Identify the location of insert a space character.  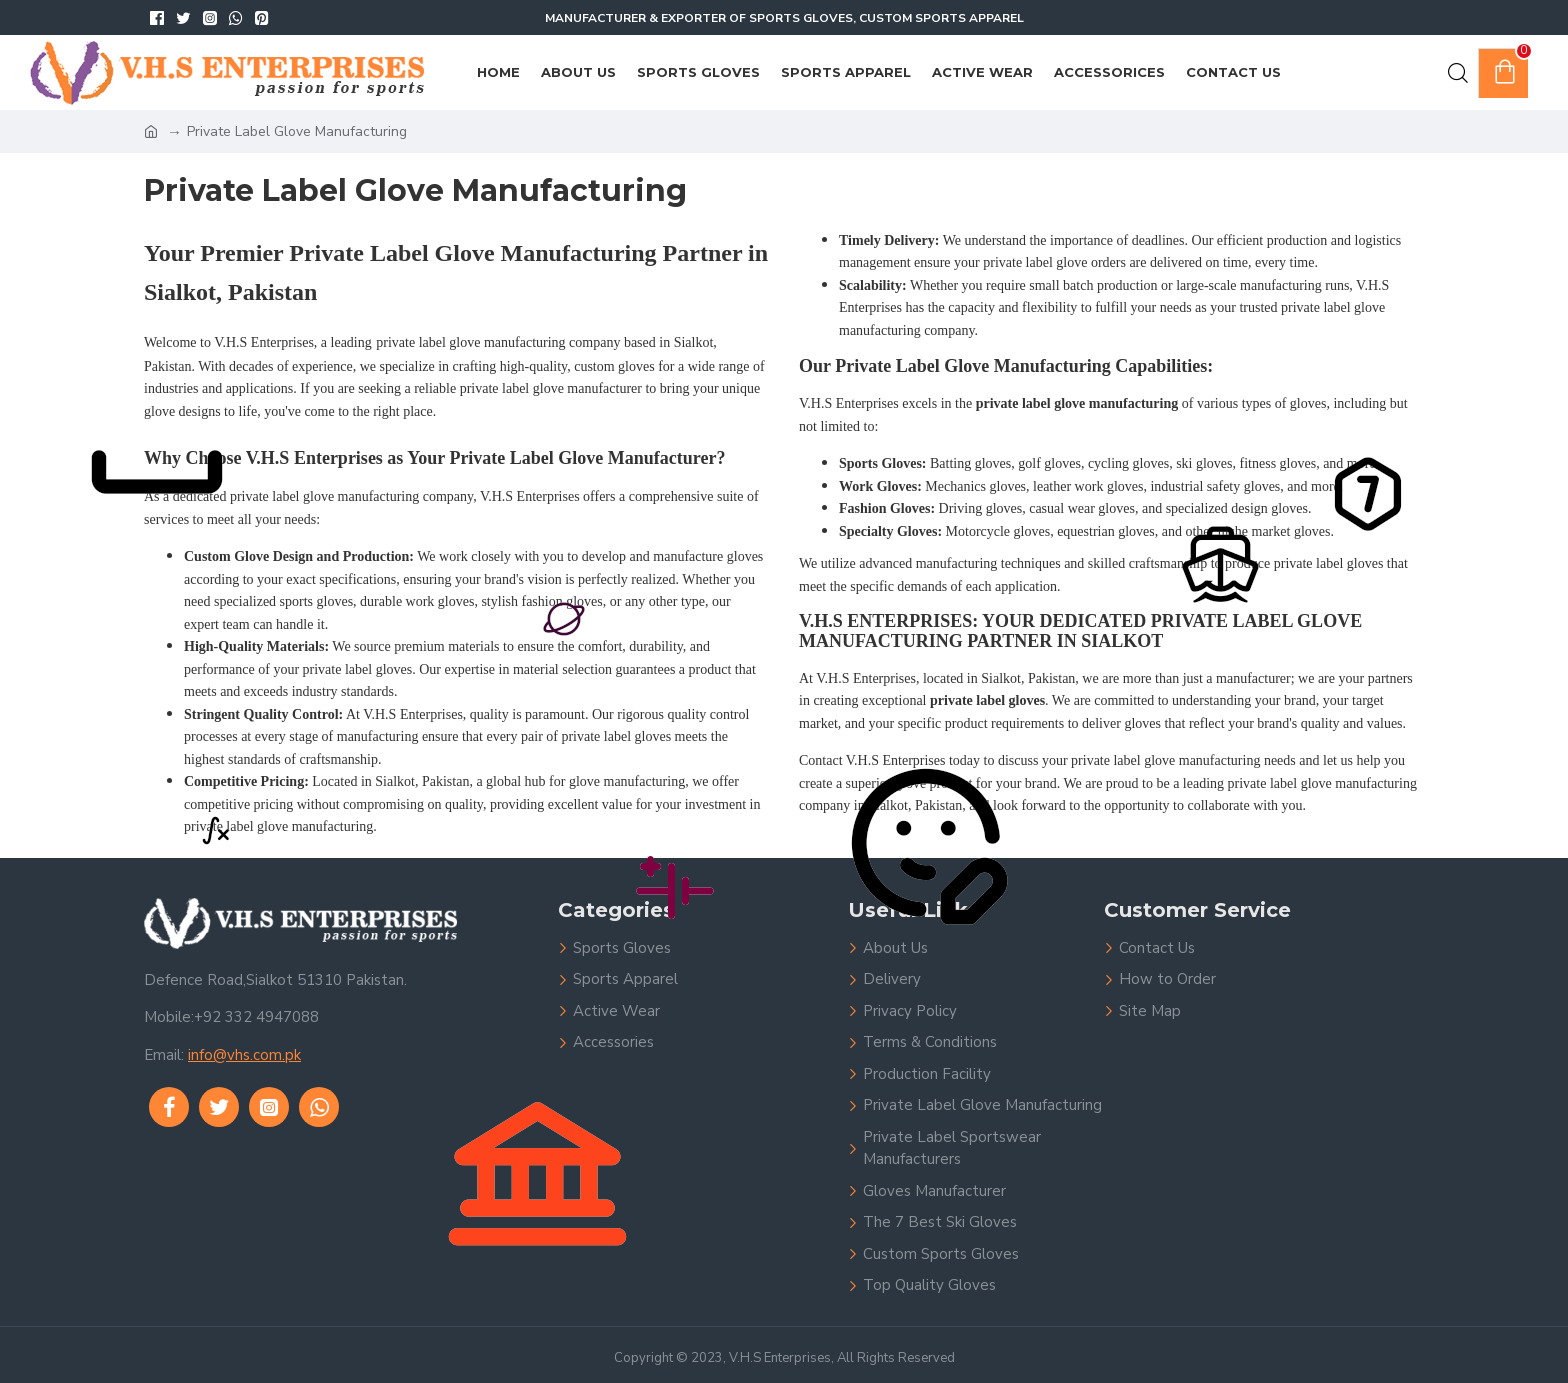
(157, 472).